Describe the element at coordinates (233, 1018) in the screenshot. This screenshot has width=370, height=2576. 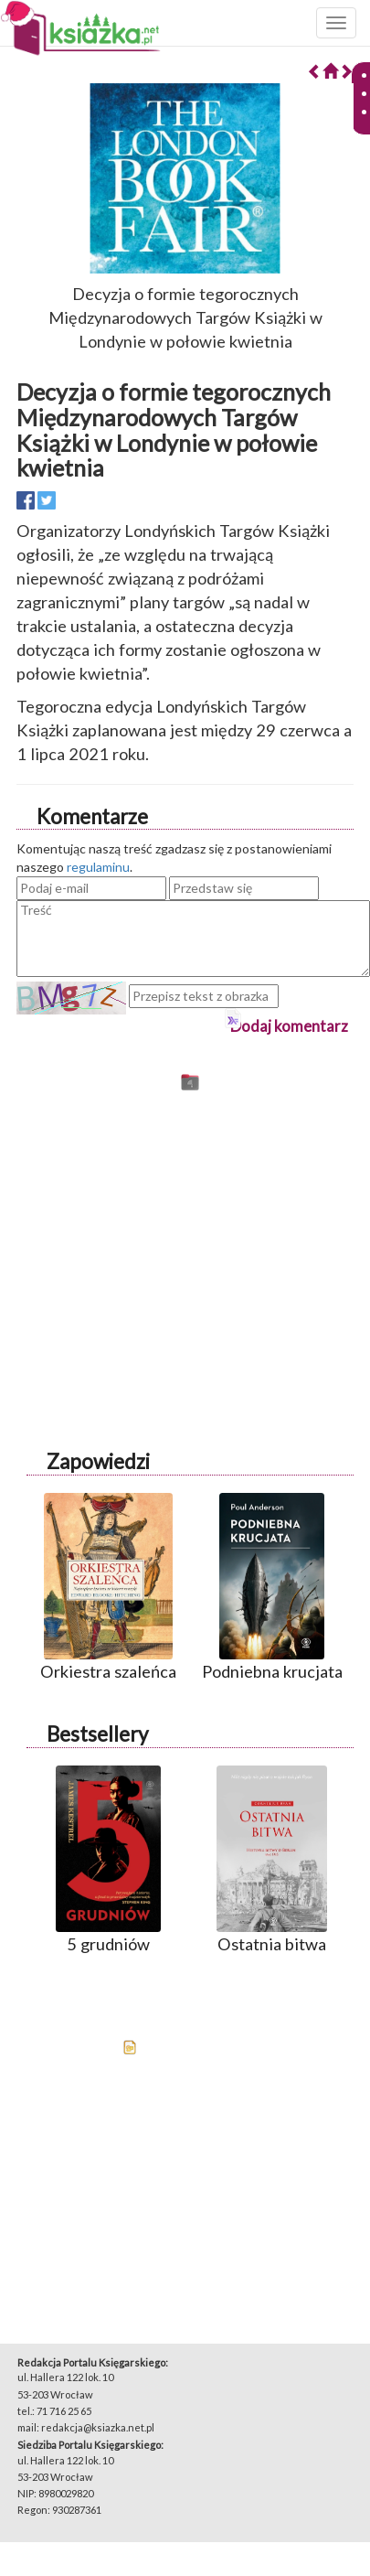
I see `a haskell source code file` at that location.